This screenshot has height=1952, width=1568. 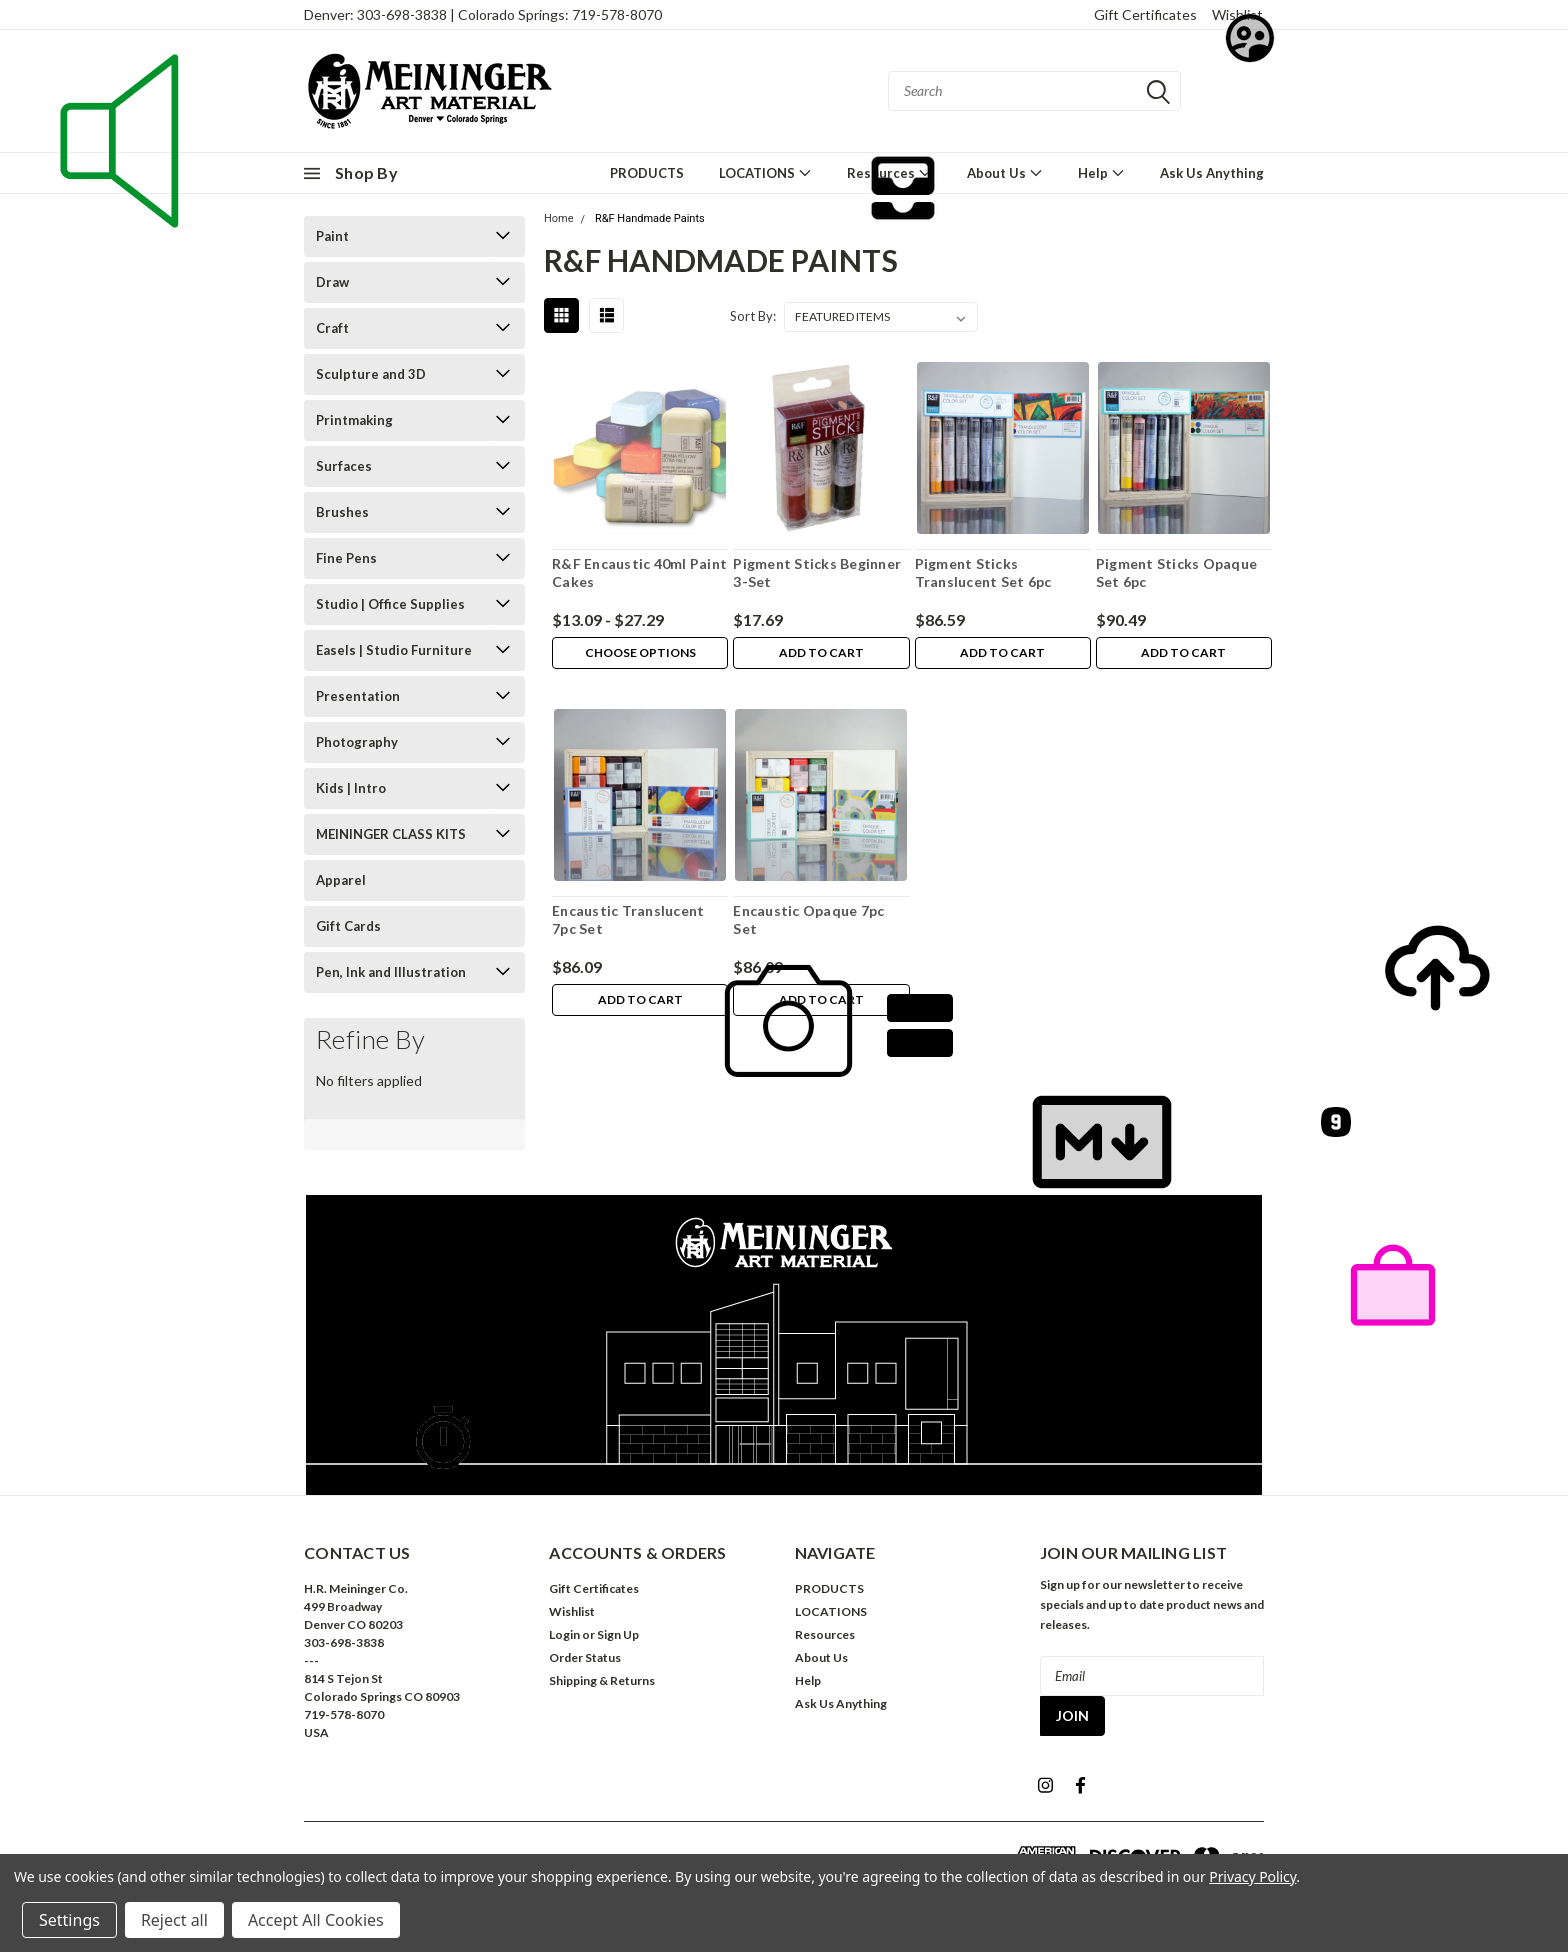 What do you see at coordinates (1250, 38) in the screenshot?
I see `view supervised or child accounts` at bounding box center [1250, 38].